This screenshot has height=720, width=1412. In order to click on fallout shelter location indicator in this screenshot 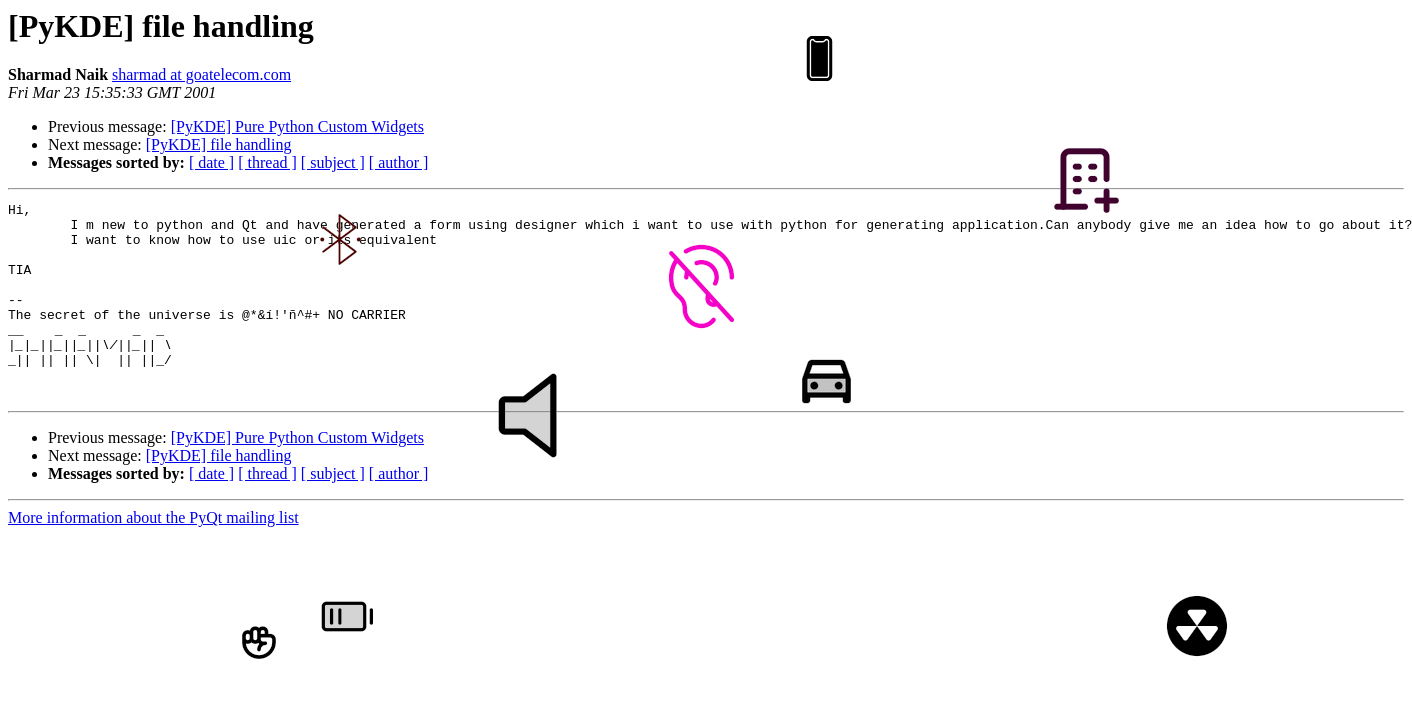, I will do `click(1197, 626)`.